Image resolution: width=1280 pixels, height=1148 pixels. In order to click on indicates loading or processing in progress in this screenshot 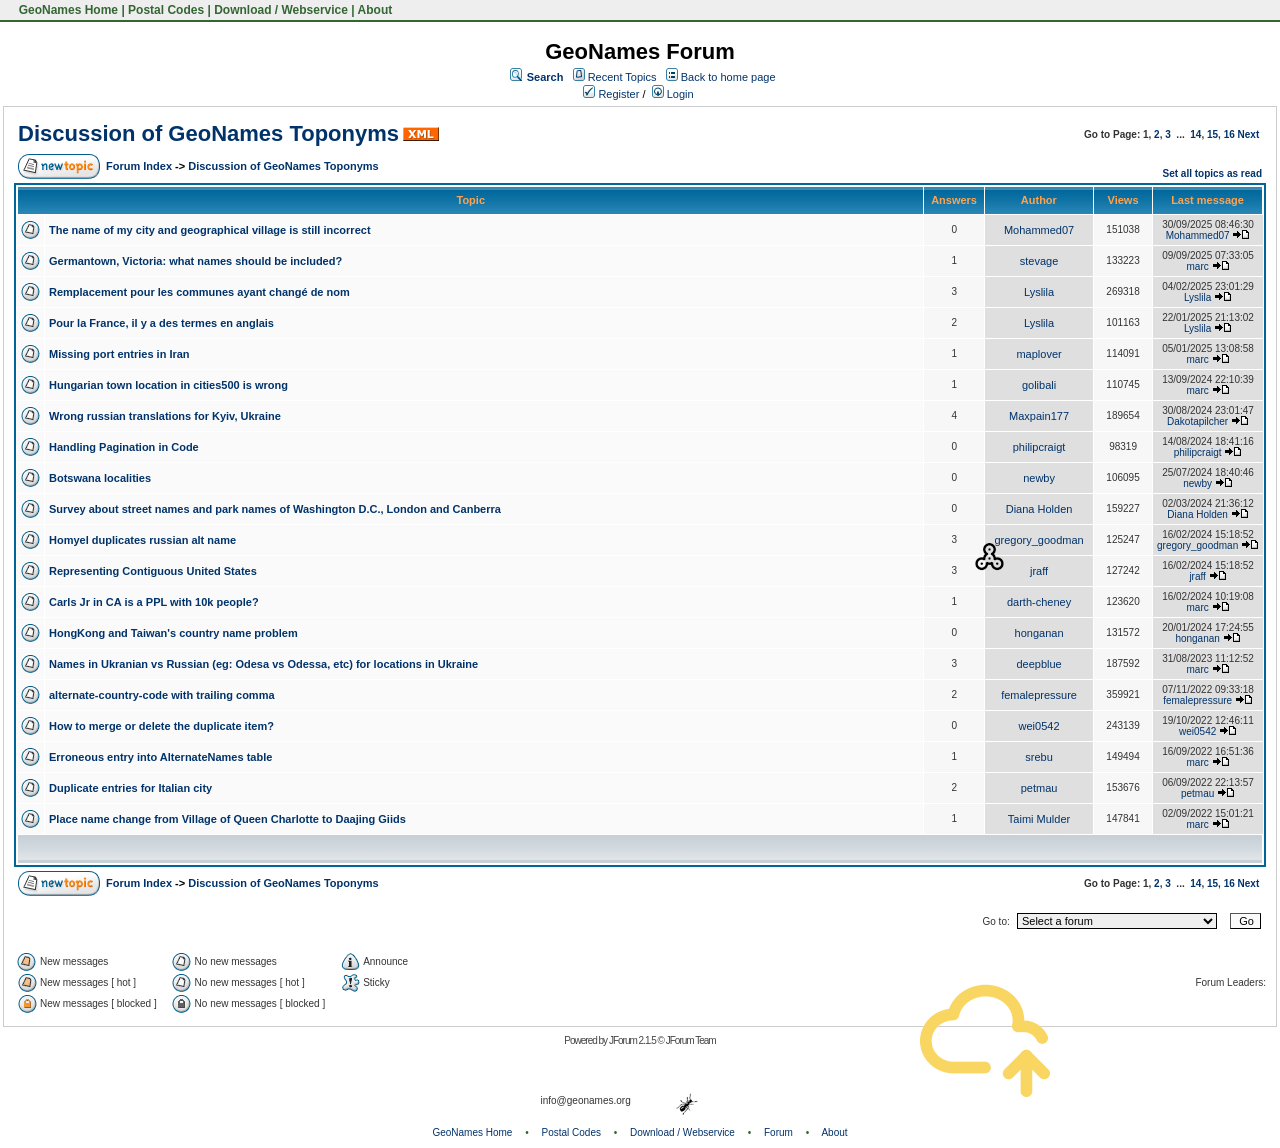, I will do `click(989, 558)`.